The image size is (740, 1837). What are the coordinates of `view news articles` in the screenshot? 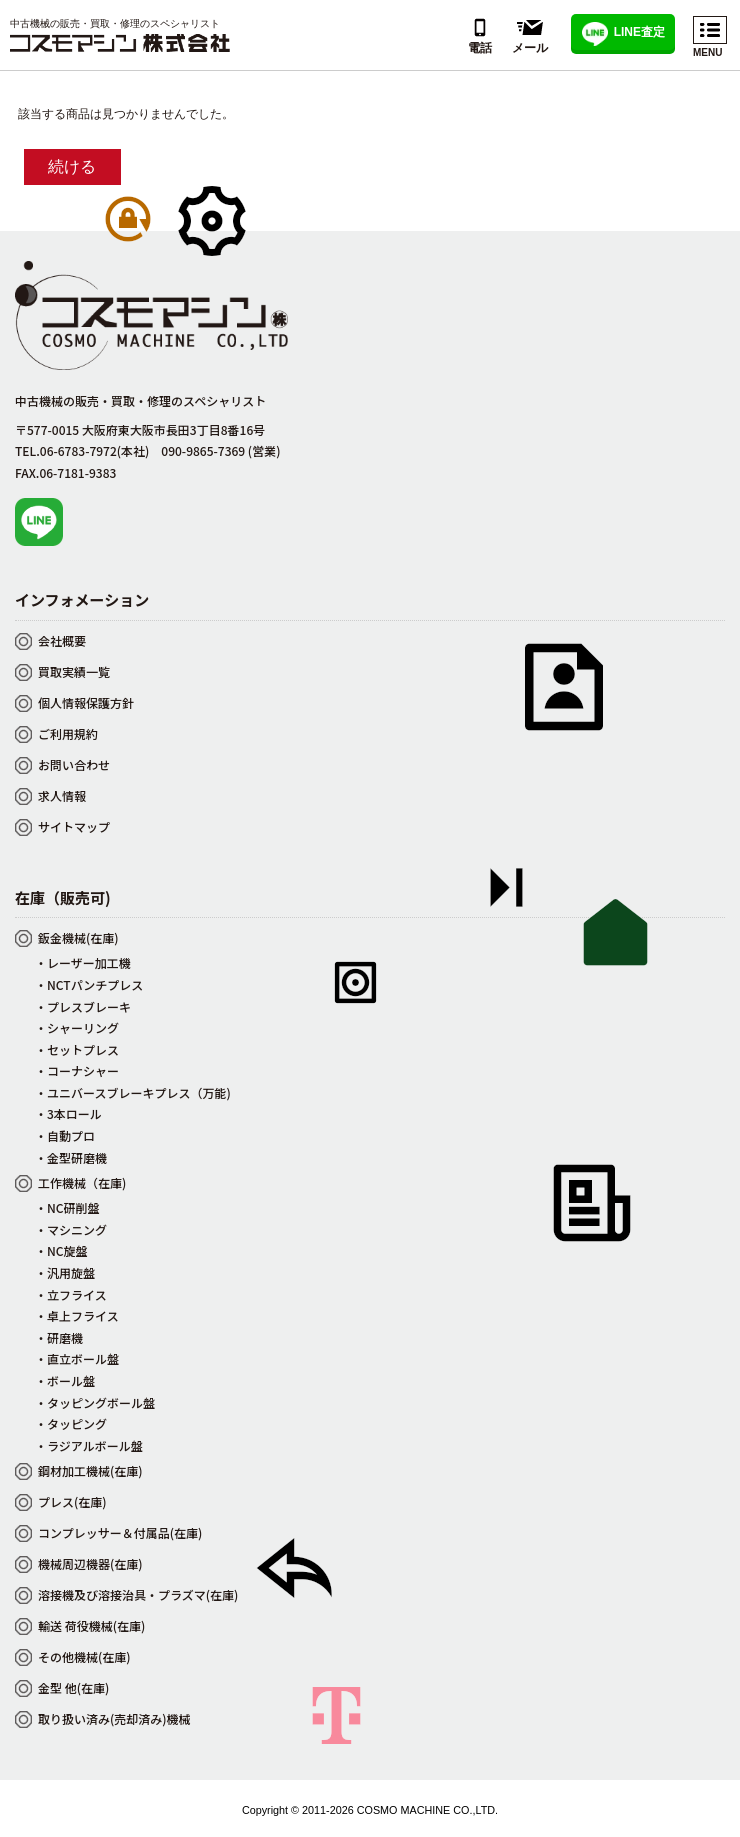 It's located at (592, 1203).